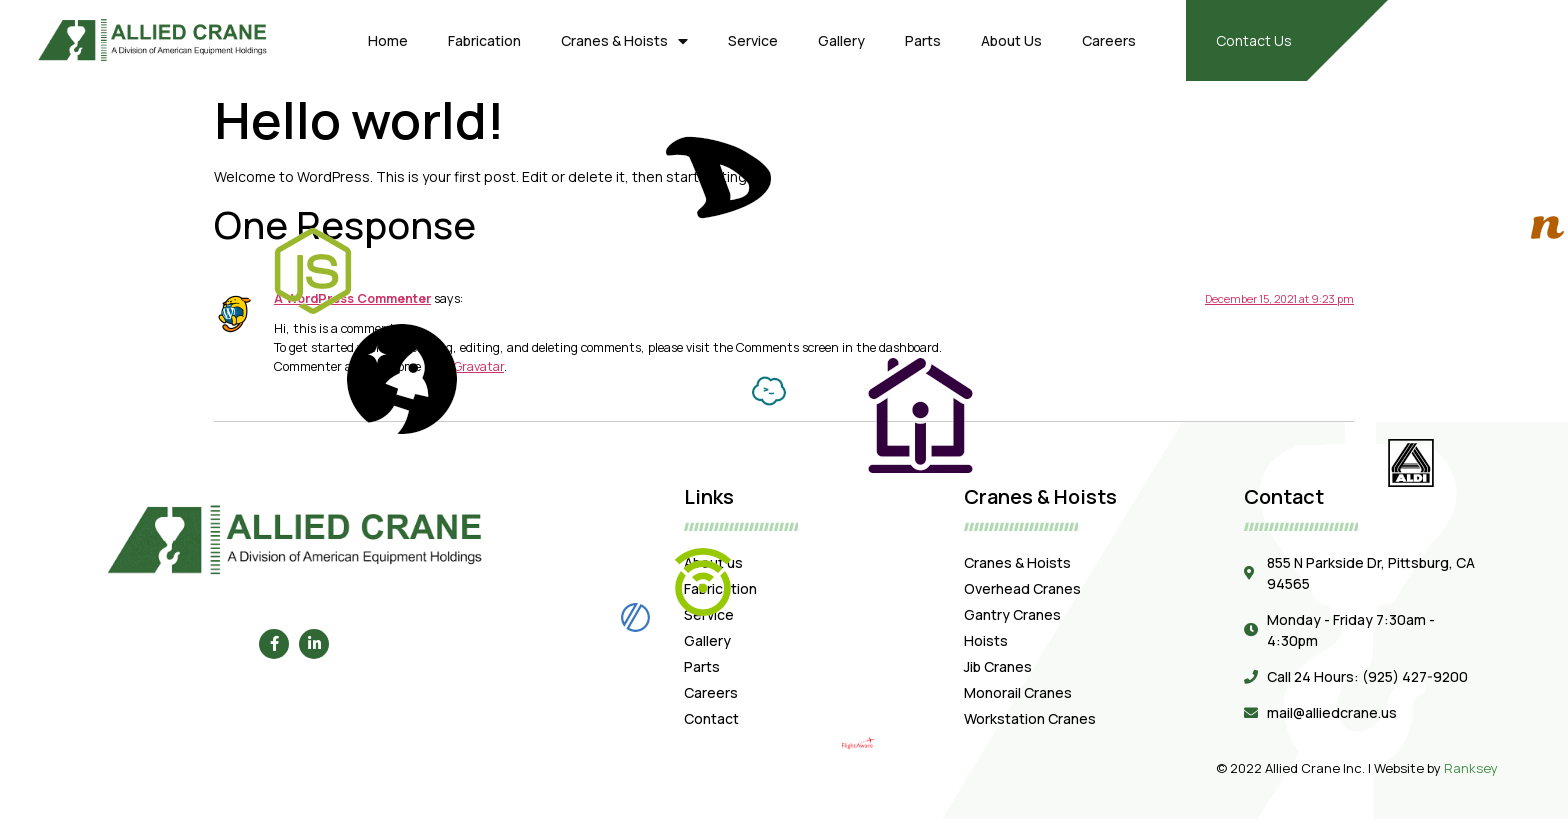  What do you see at coordinates (769, 391) in the screenshot?
I see `open termius ssh client` at bounding box center [769, 391].